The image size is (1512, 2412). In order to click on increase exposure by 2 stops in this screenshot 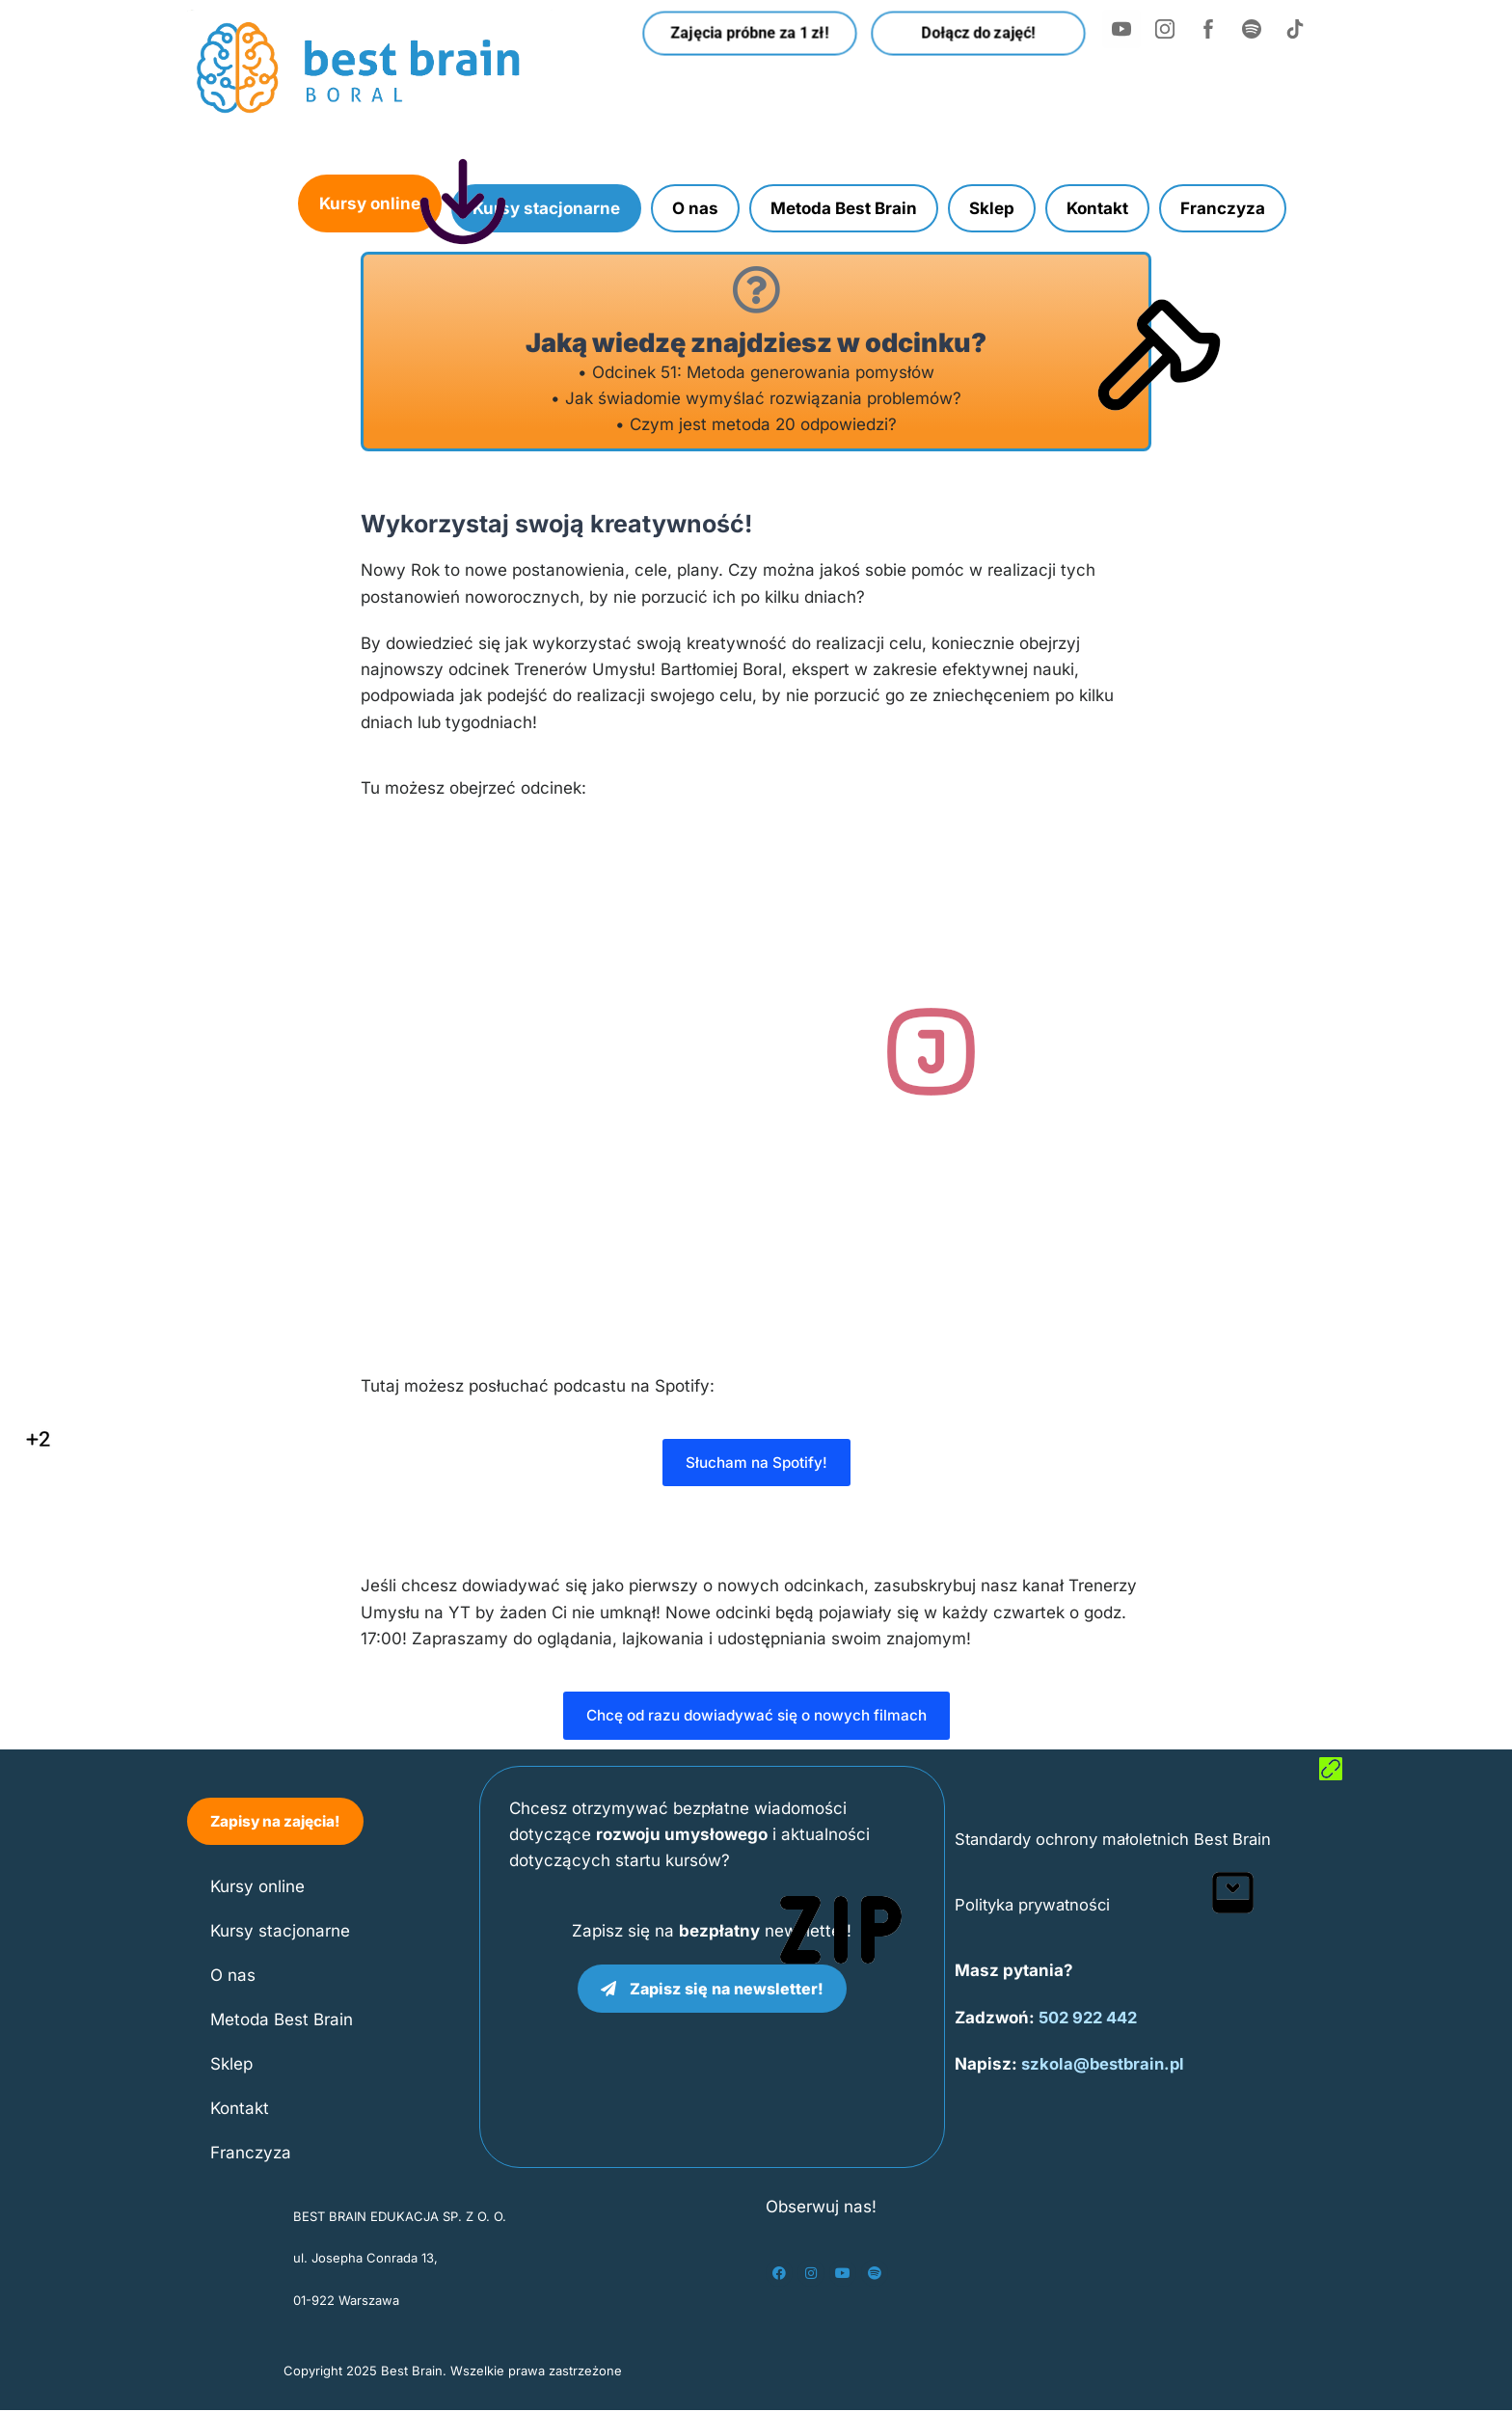, I will do `click(38, 1439)`.